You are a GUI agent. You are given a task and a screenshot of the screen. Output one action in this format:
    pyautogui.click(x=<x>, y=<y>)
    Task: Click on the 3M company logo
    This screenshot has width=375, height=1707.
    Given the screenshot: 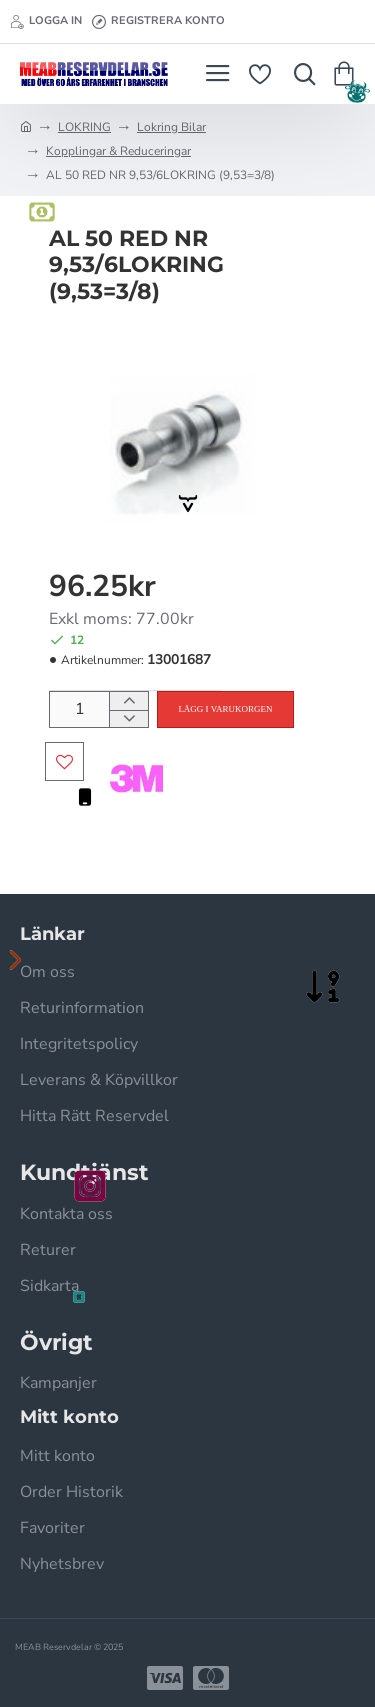 What is the action you would take?
    pyautogui.click(x=136, y=778)
    